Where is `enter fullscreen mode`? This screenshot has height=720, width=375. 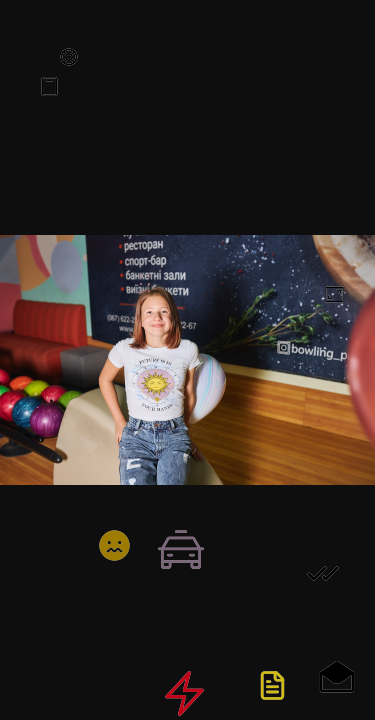
enter fullscreen mode is located at coordinates (334, 294).